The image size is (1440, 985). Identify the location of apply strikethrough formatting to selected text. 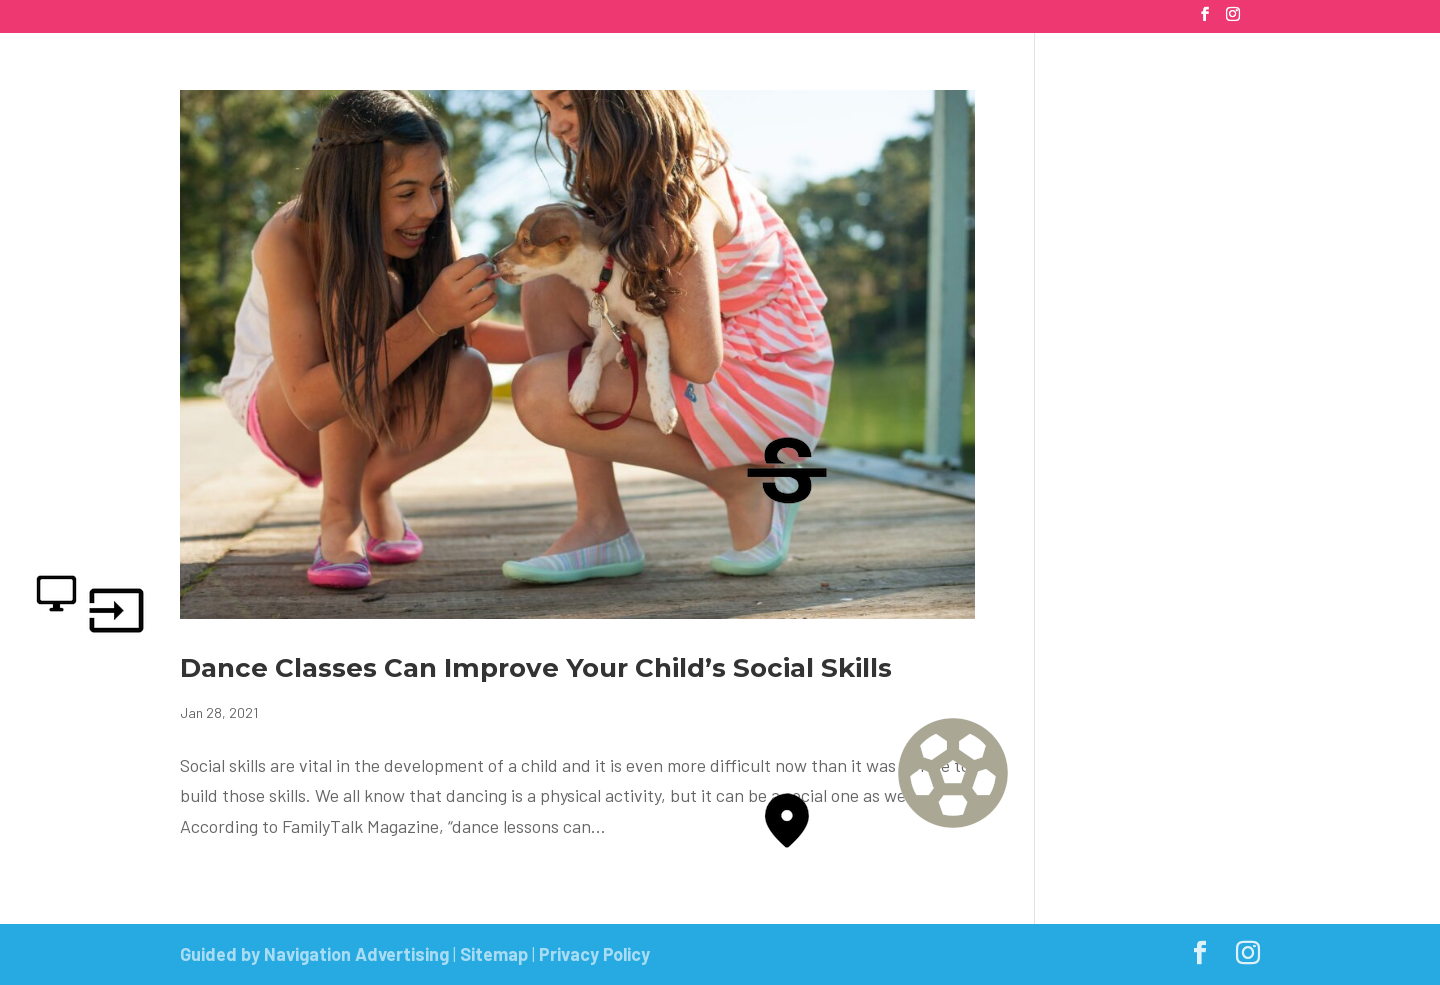
(787, 477).